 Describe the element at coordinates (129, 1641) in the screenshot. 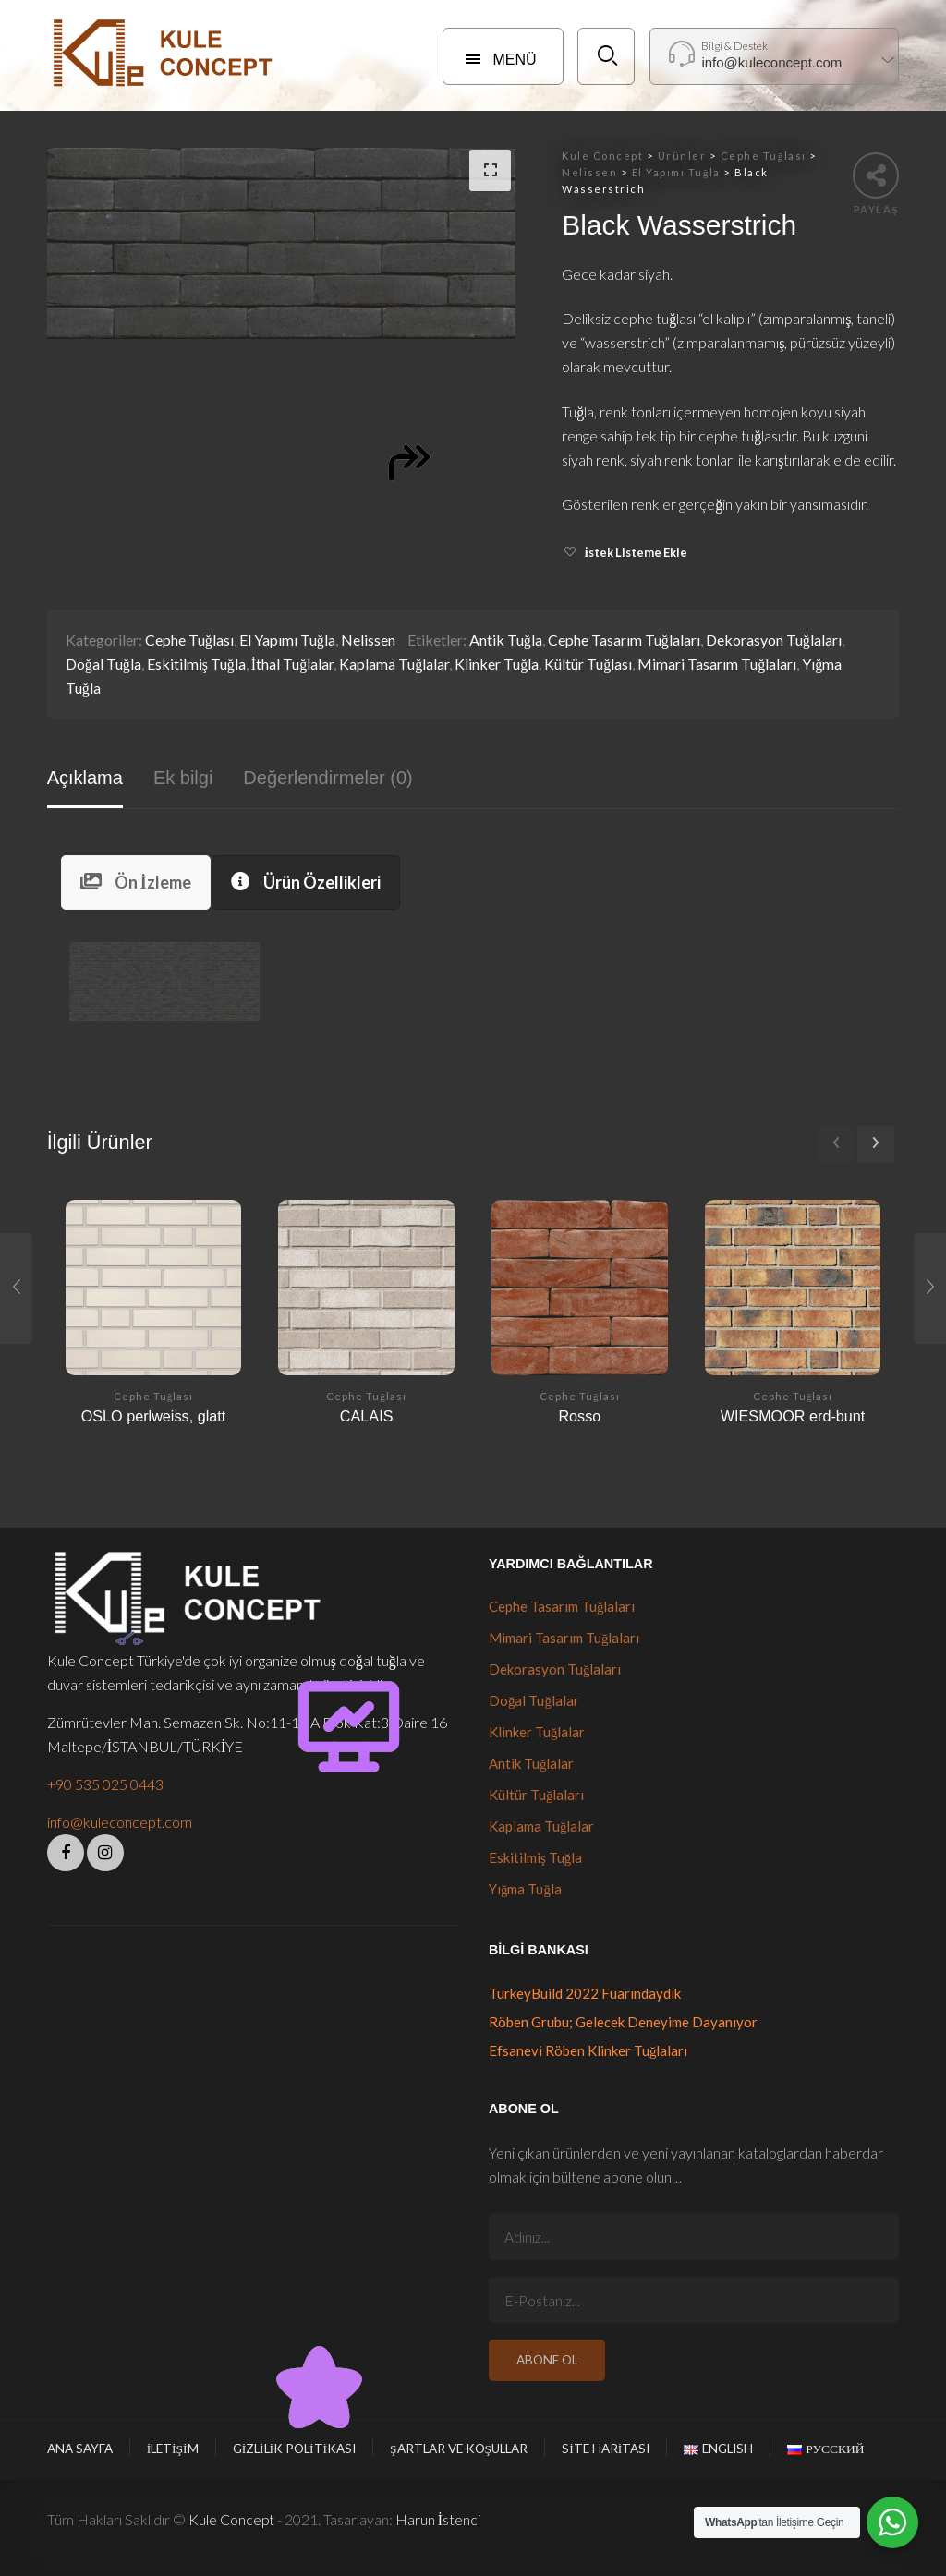

I see `indicates circuit is disconnected or open` at that location.